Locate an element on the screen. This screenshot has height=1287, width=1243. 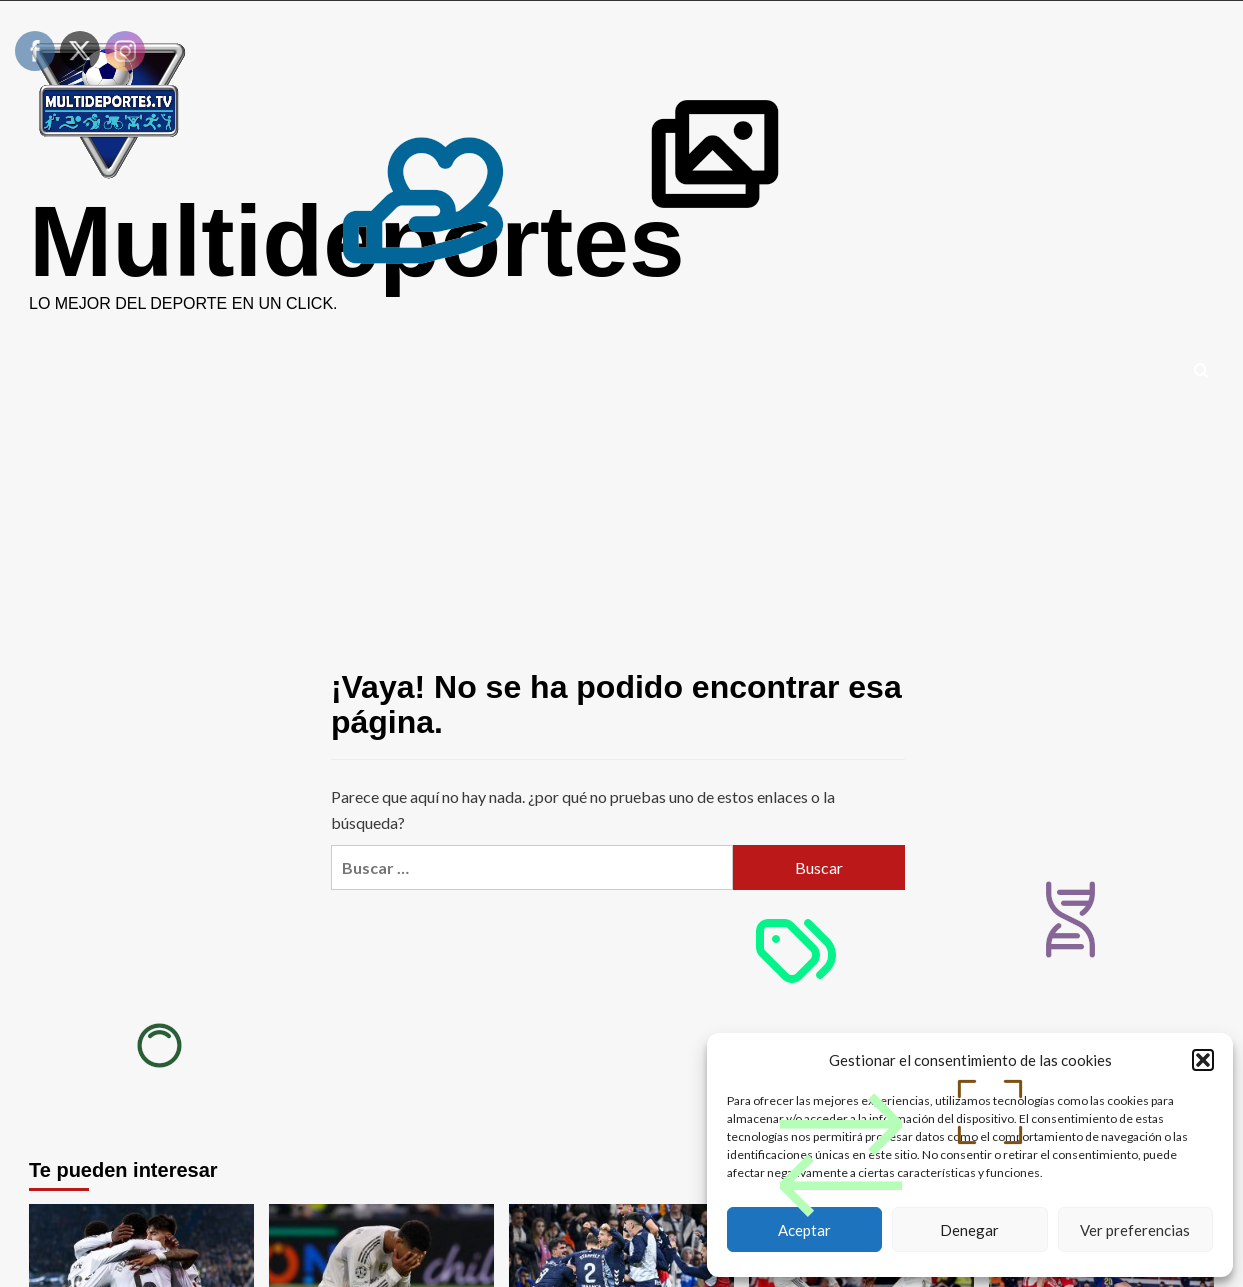
apply inner shadow effect to top edge is located at coordinates (159, 1045).